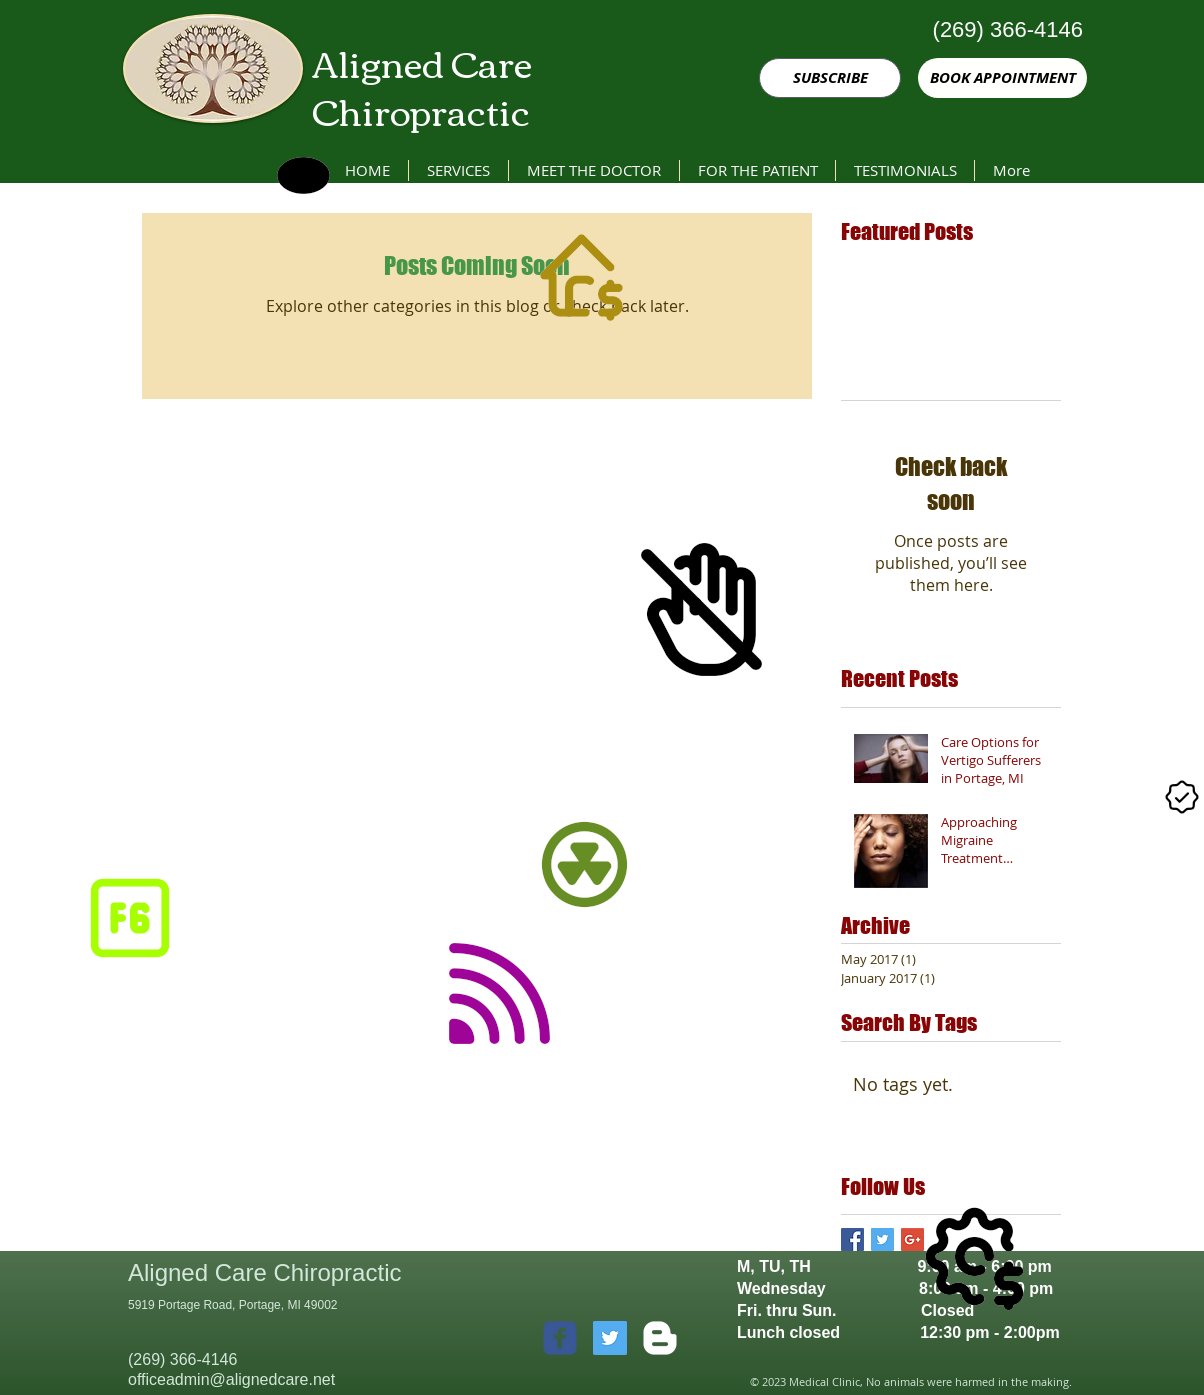  I want to click on a filled oval shape indicator, so click(303, 175).